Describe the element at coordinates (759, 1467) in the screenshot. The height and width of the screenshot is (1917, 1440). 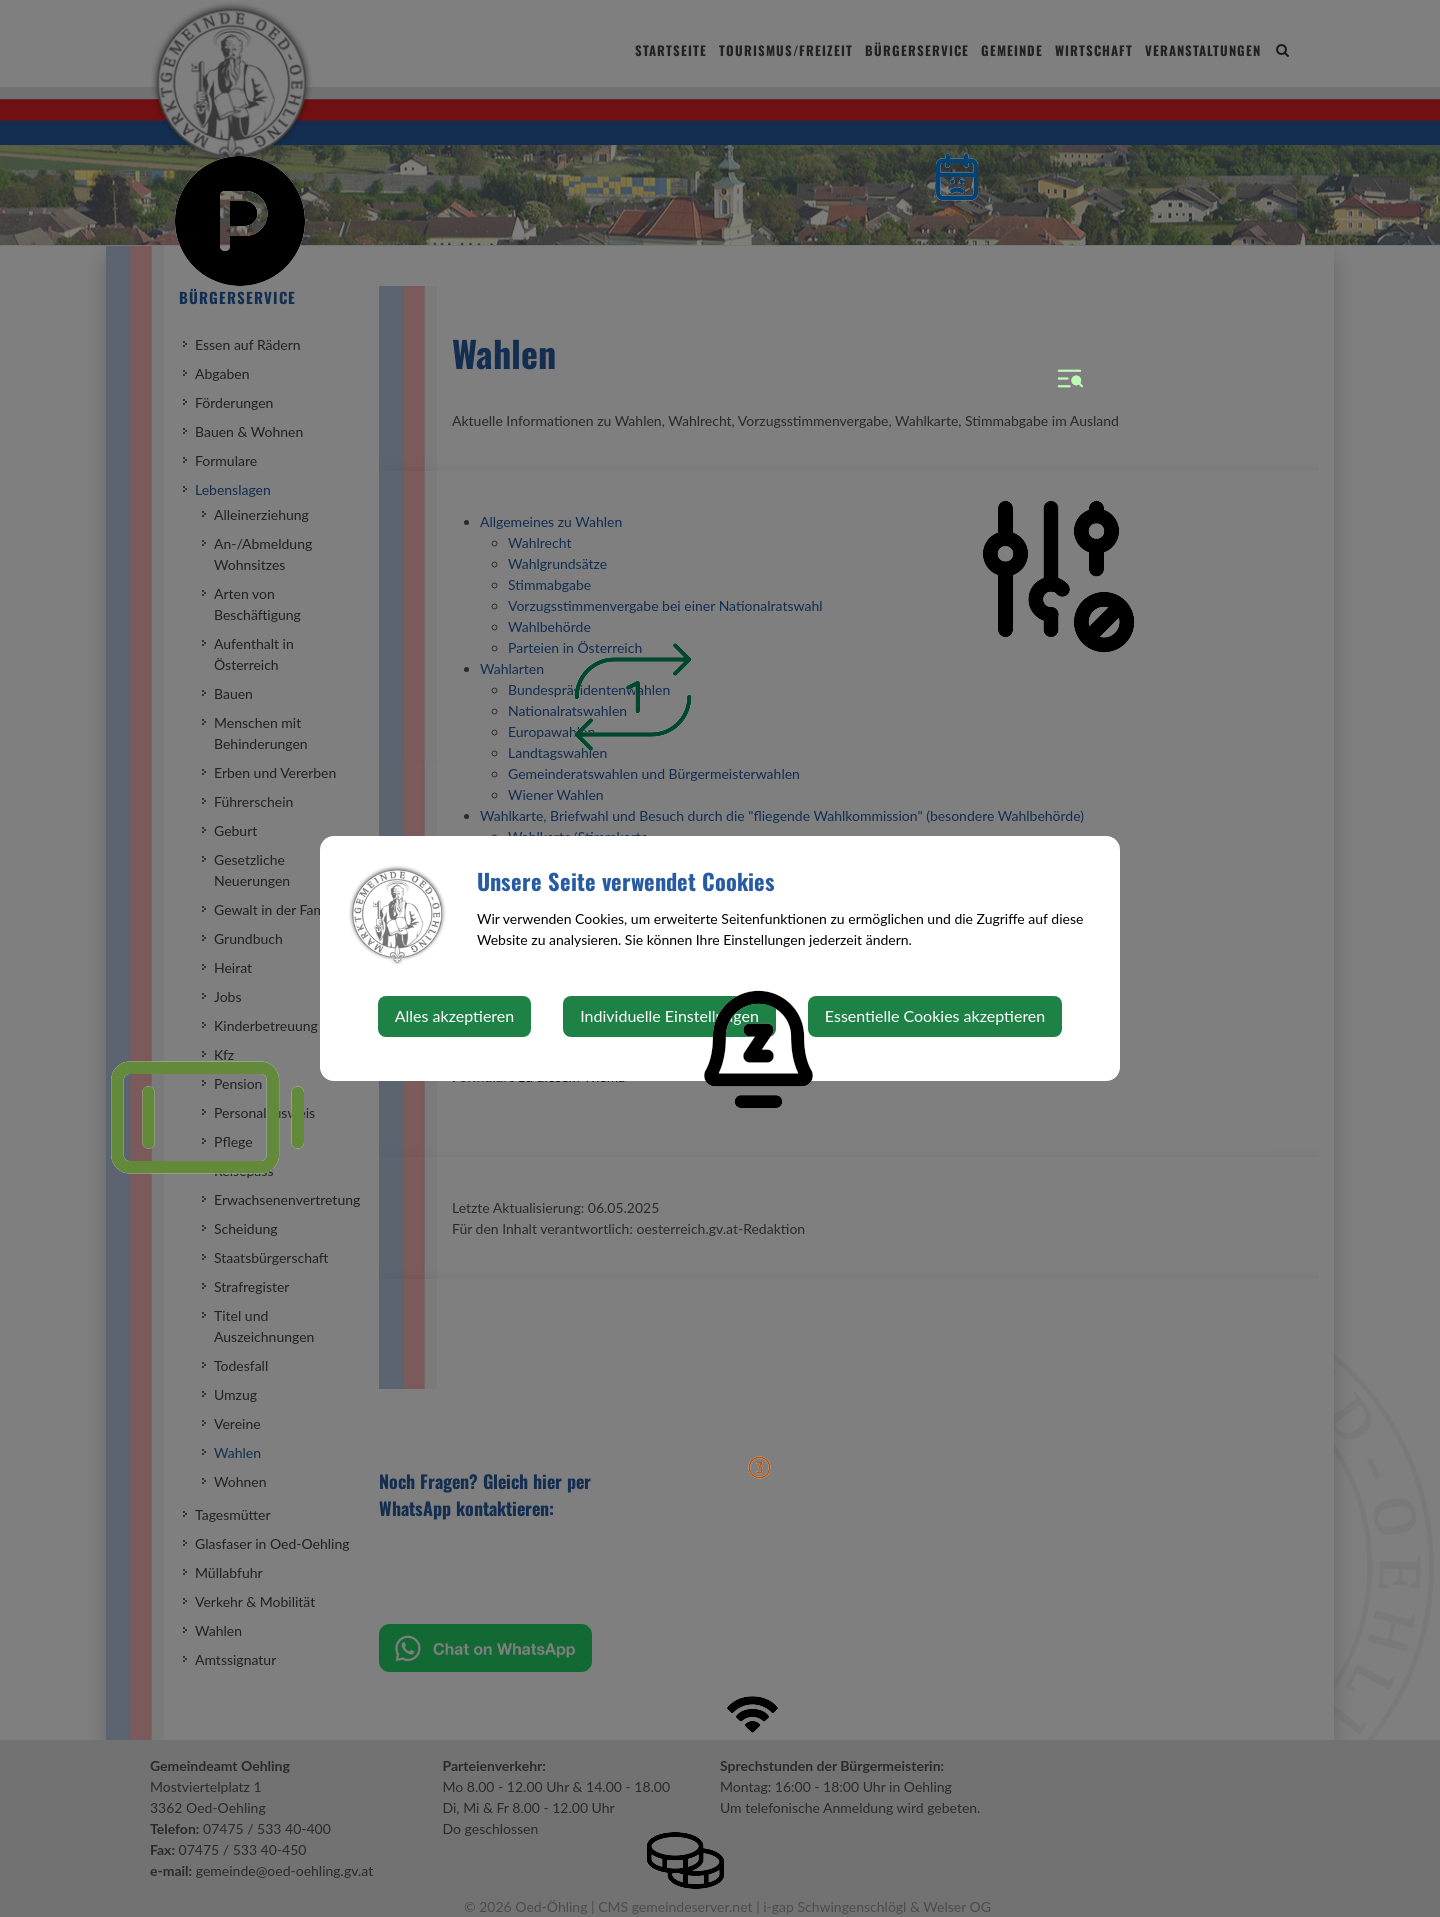
I see `indicates step three in a multi-step process` at that location.